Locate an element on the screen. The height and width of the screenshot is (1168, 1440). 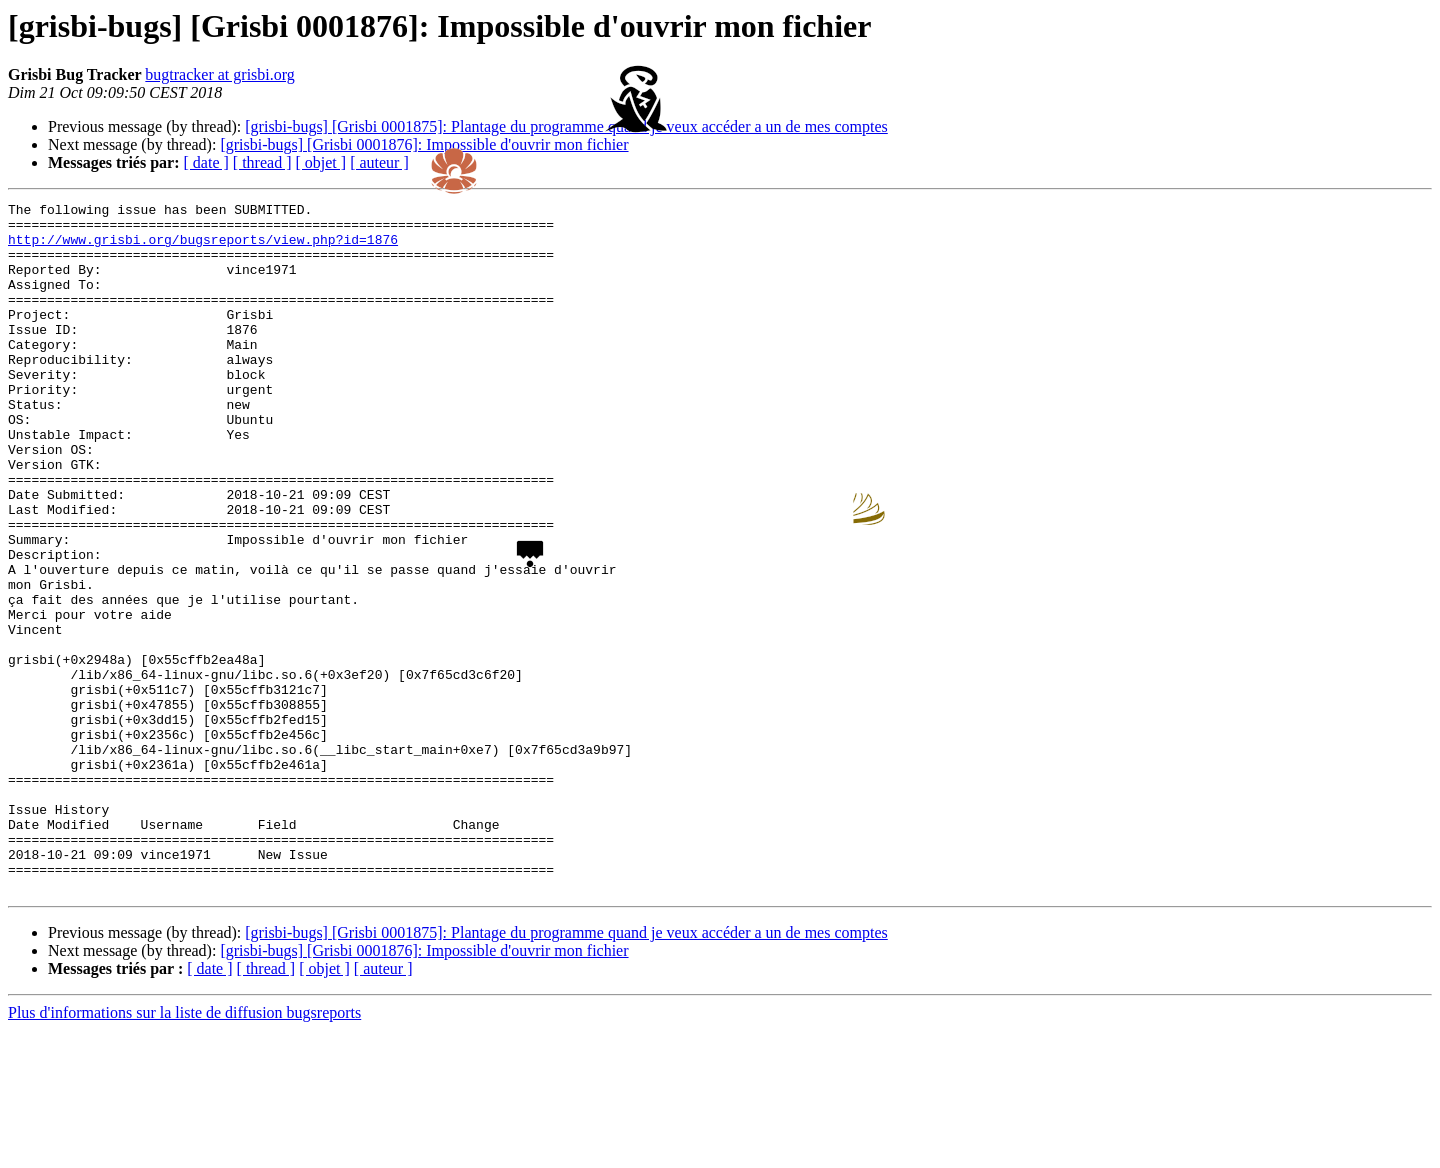
alien or sci-fi themed game item is located at coordinates (636, 99).